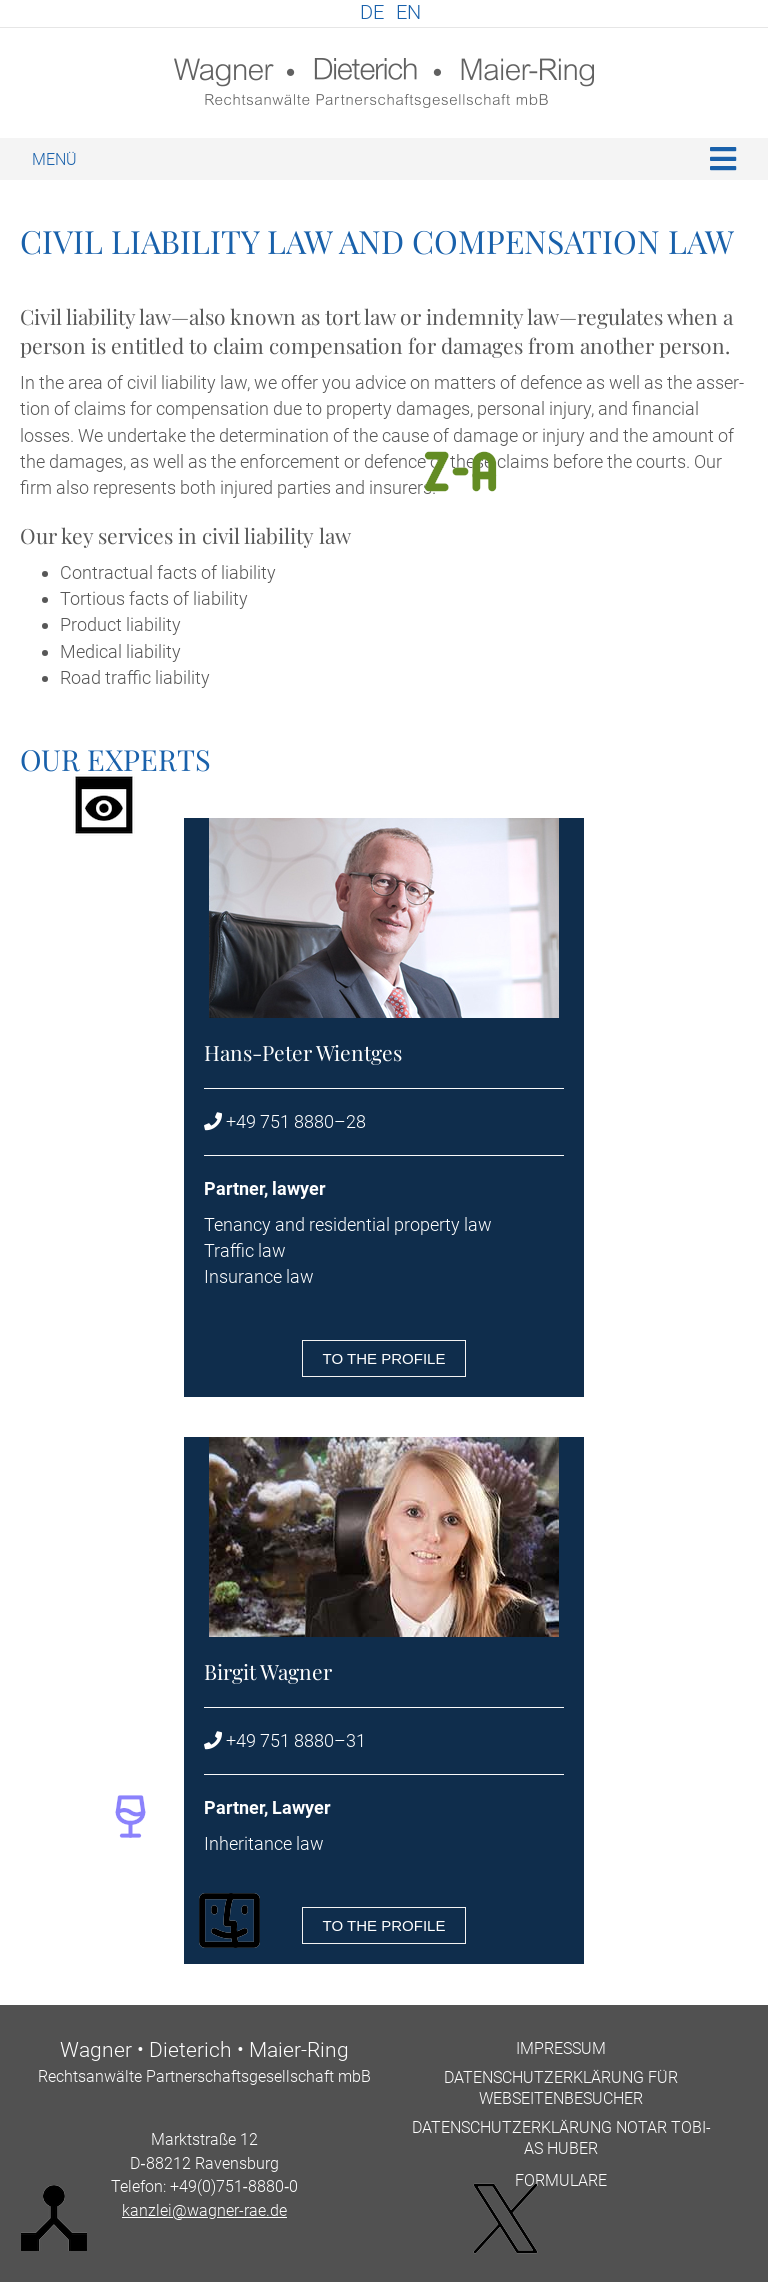 The width and height of the screenshot is (768, 2282). I want to click on connect or manage linked devices, so click(54, 2218).